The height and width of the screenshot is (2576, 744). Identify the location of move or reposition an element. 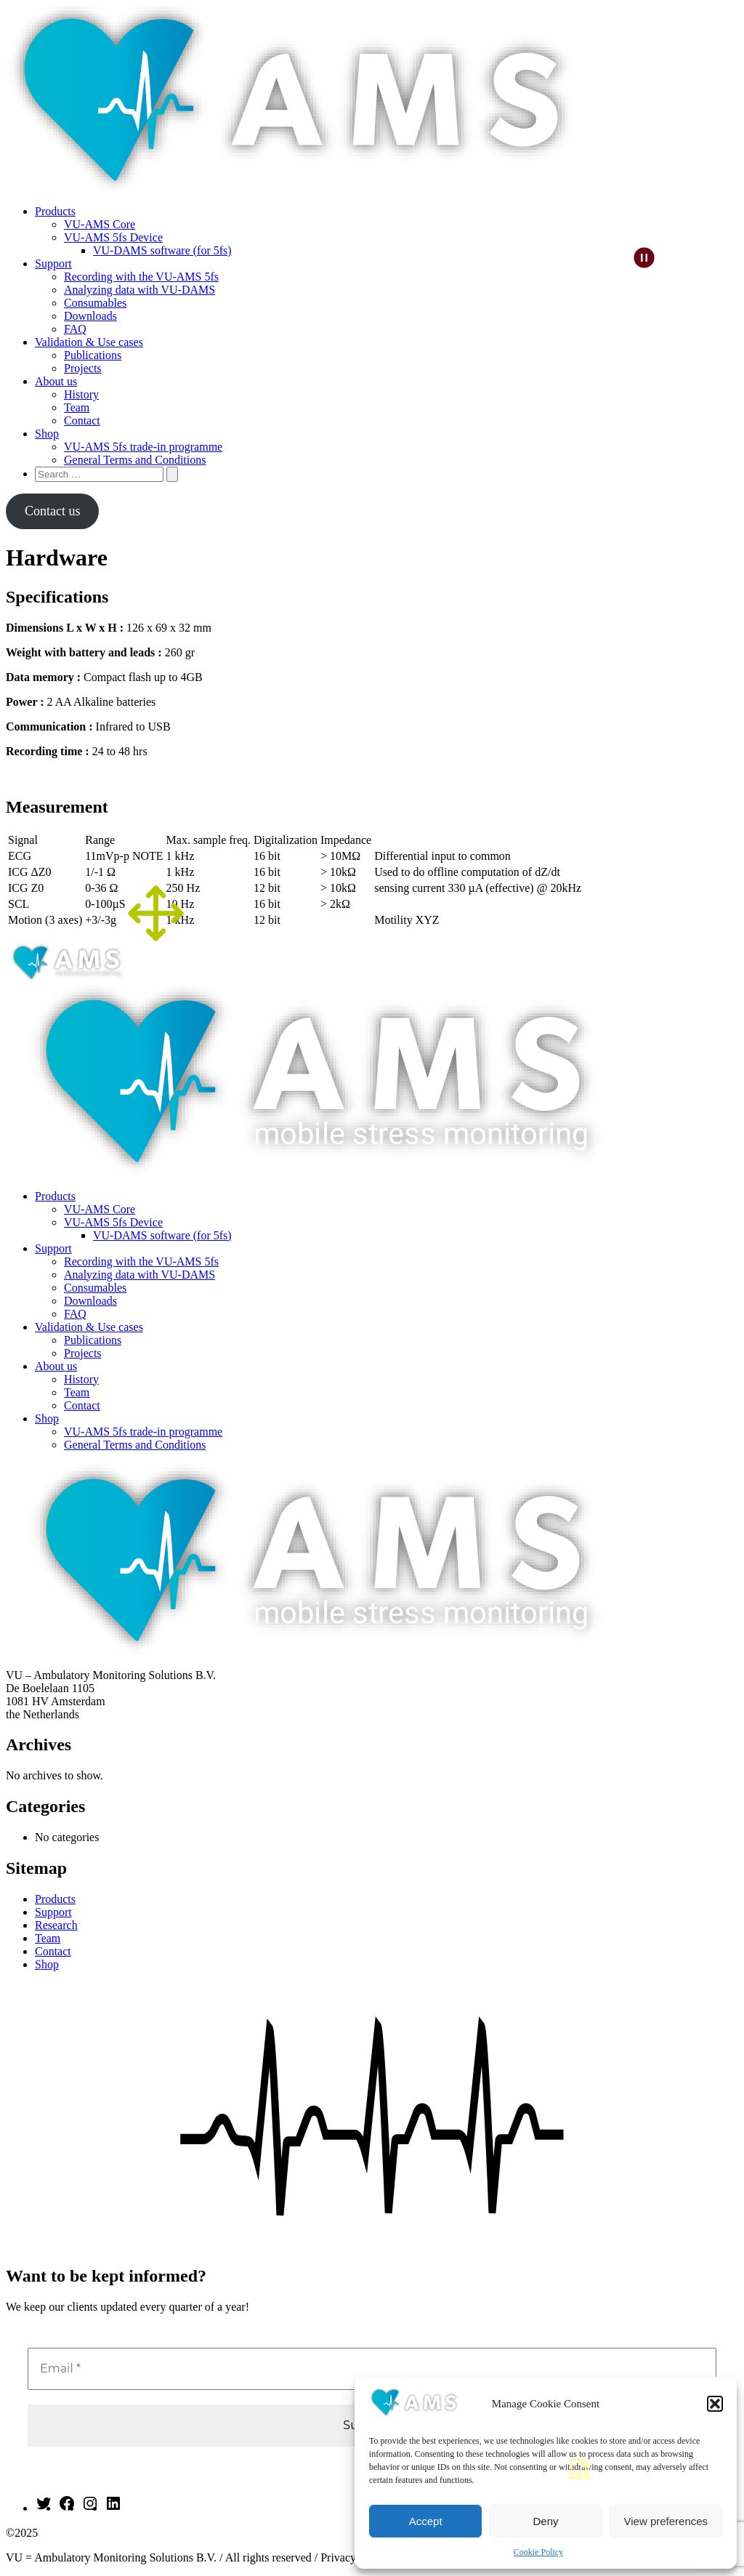
(155, 913).